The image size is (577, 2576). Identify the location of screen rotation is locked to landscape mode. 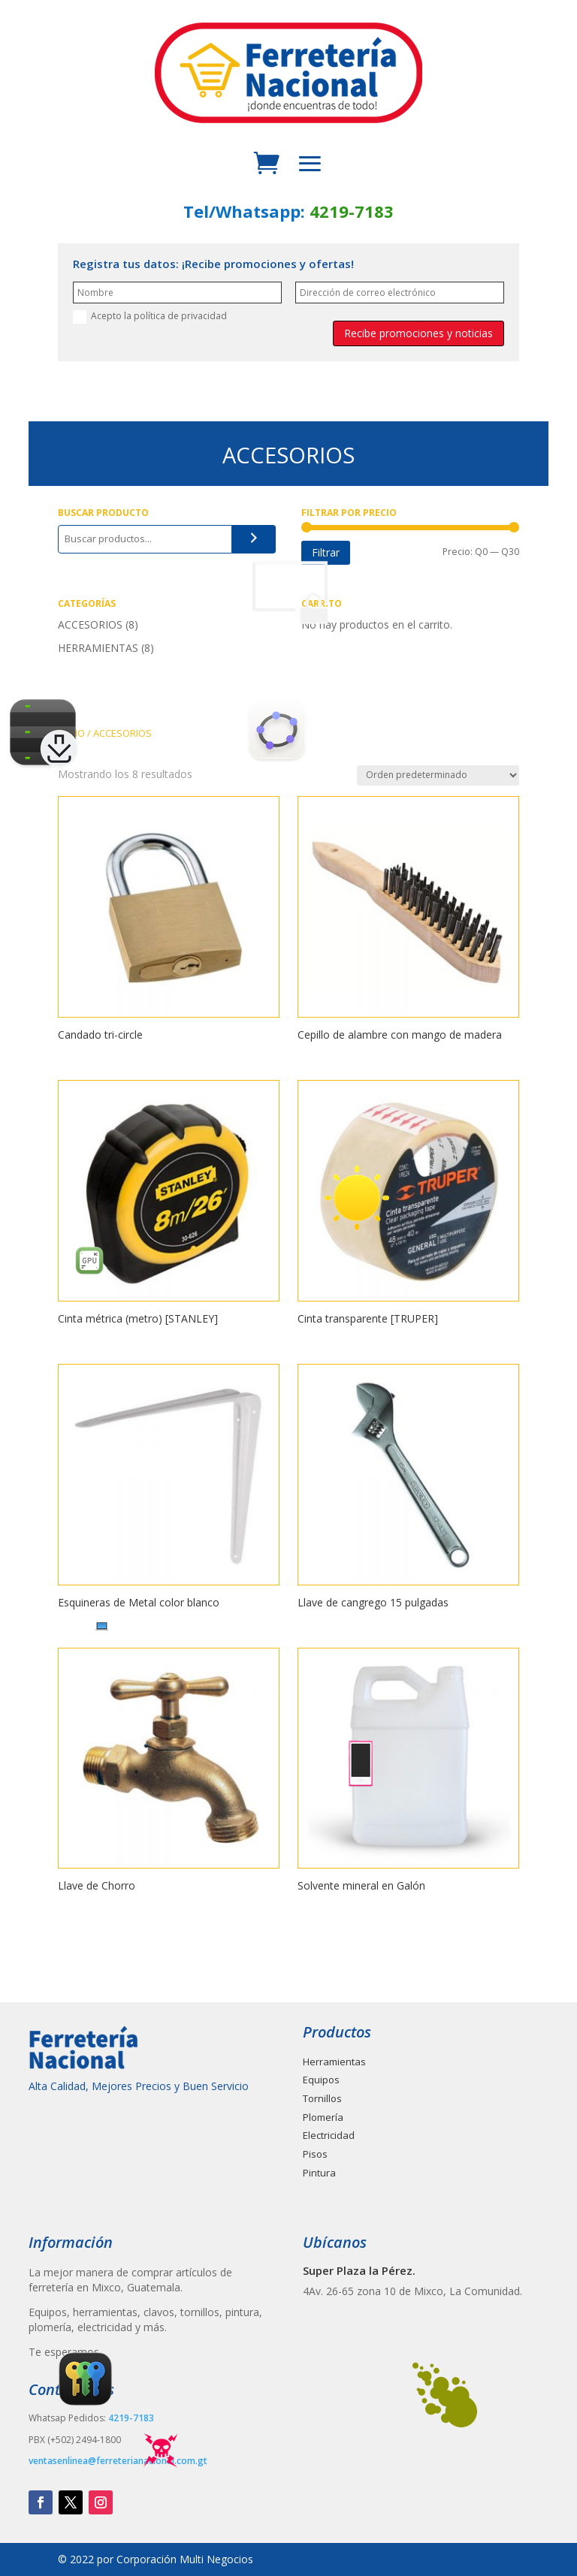
(290, 593).